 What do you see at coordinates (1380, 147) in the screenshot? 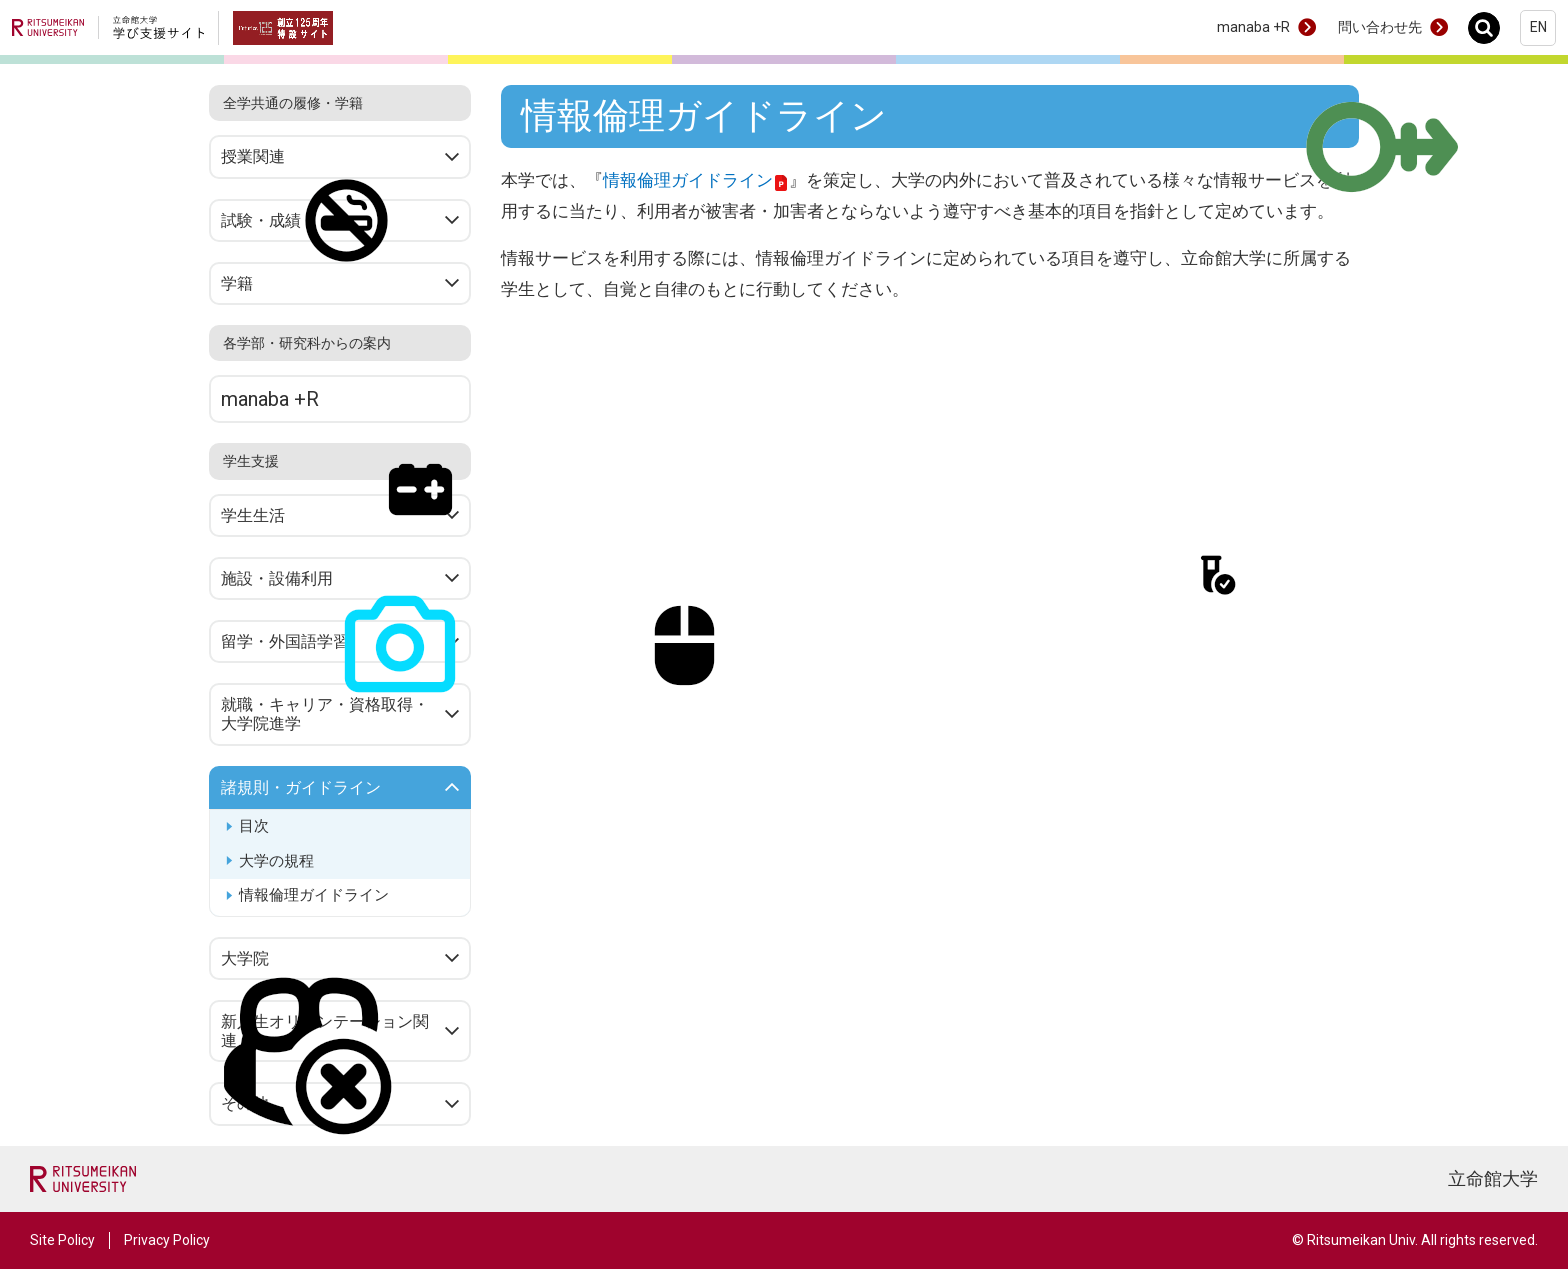
I see `indicates horizontal male gender symbol or masculine orientation` at bounding box center [1380, 147].